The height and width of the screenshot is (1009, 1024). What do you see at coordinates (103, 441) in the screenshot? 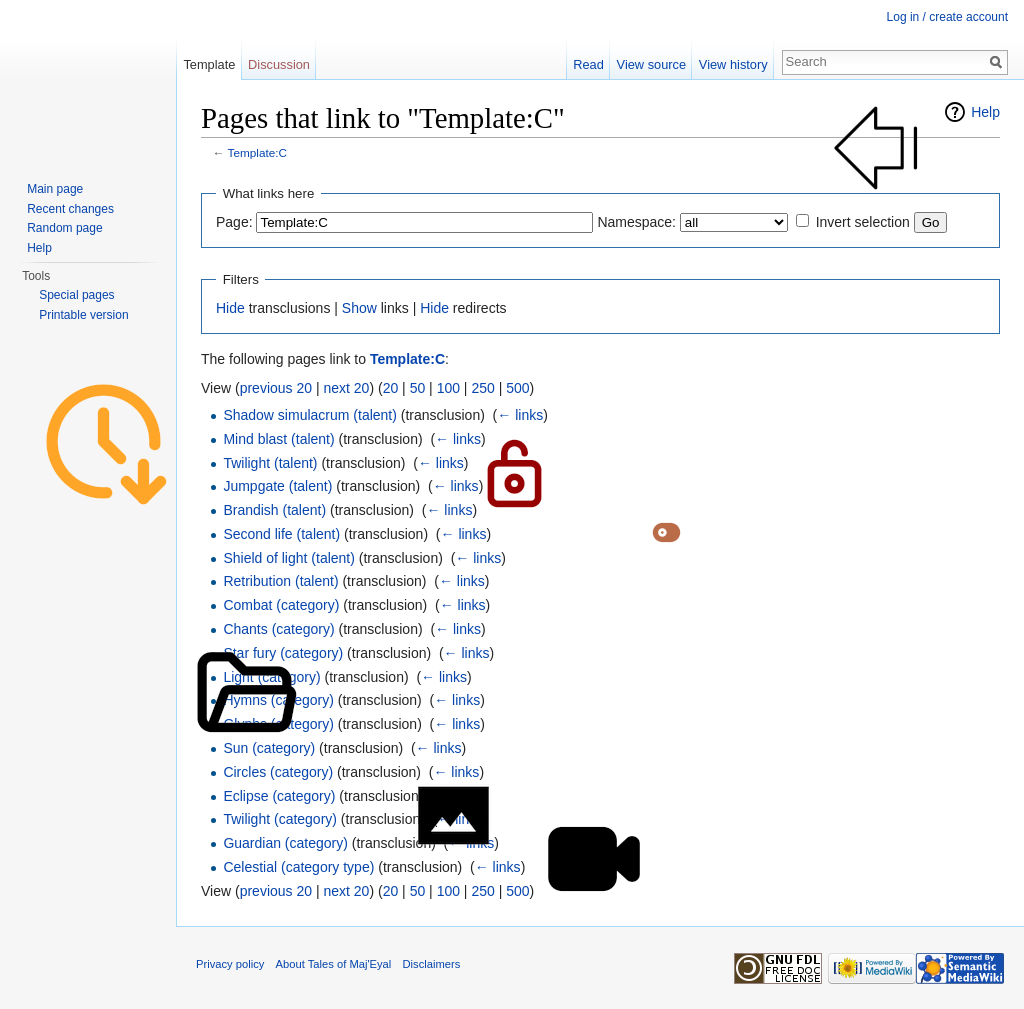
I see `download or export time/schedule data` at bounding box center [103, 441].